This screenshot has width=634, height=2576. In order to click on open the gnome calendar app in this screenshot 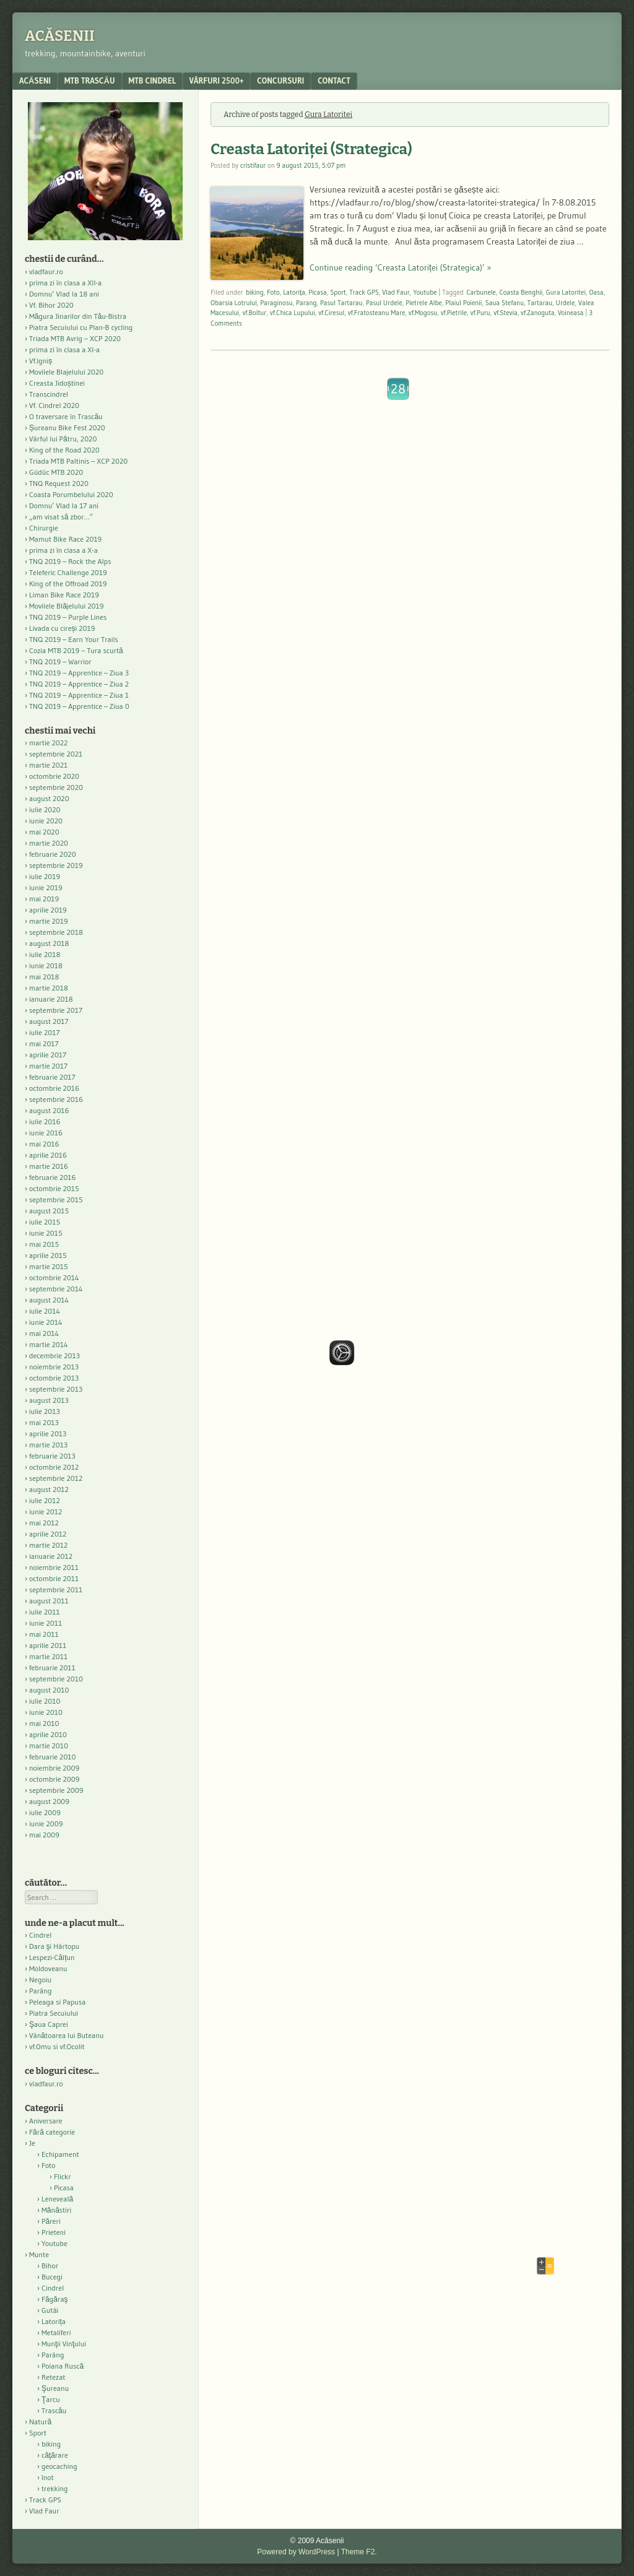, I will do `click(398, 389)`.